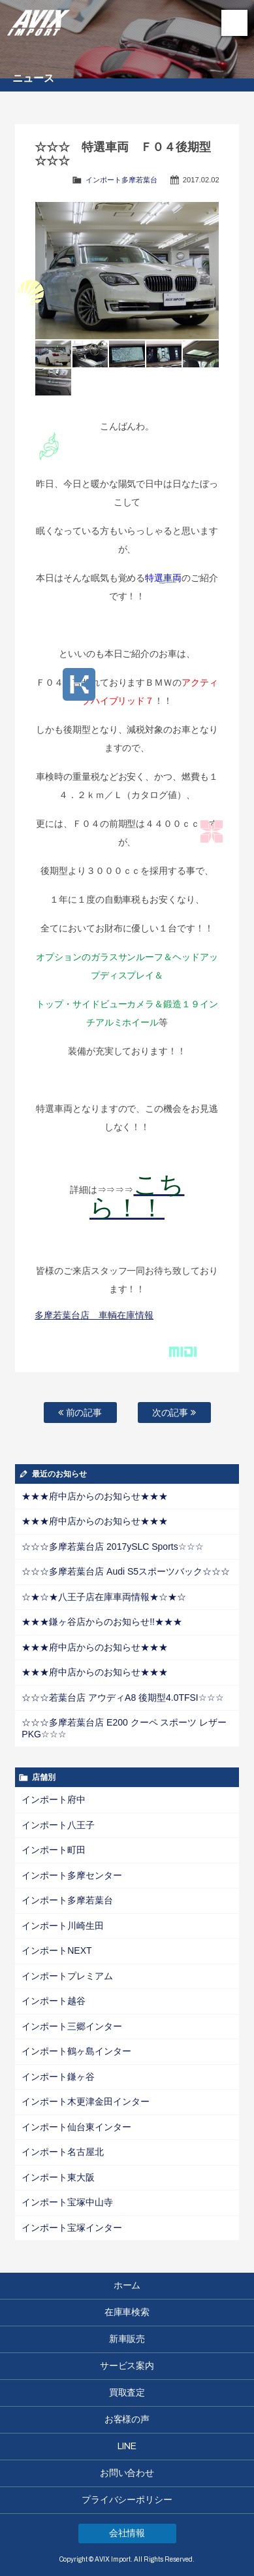  What do you see at coordinates (212, 831) in the screenshot?
I see `open Code::Blocks IDE` at bounding box center [212, 831].